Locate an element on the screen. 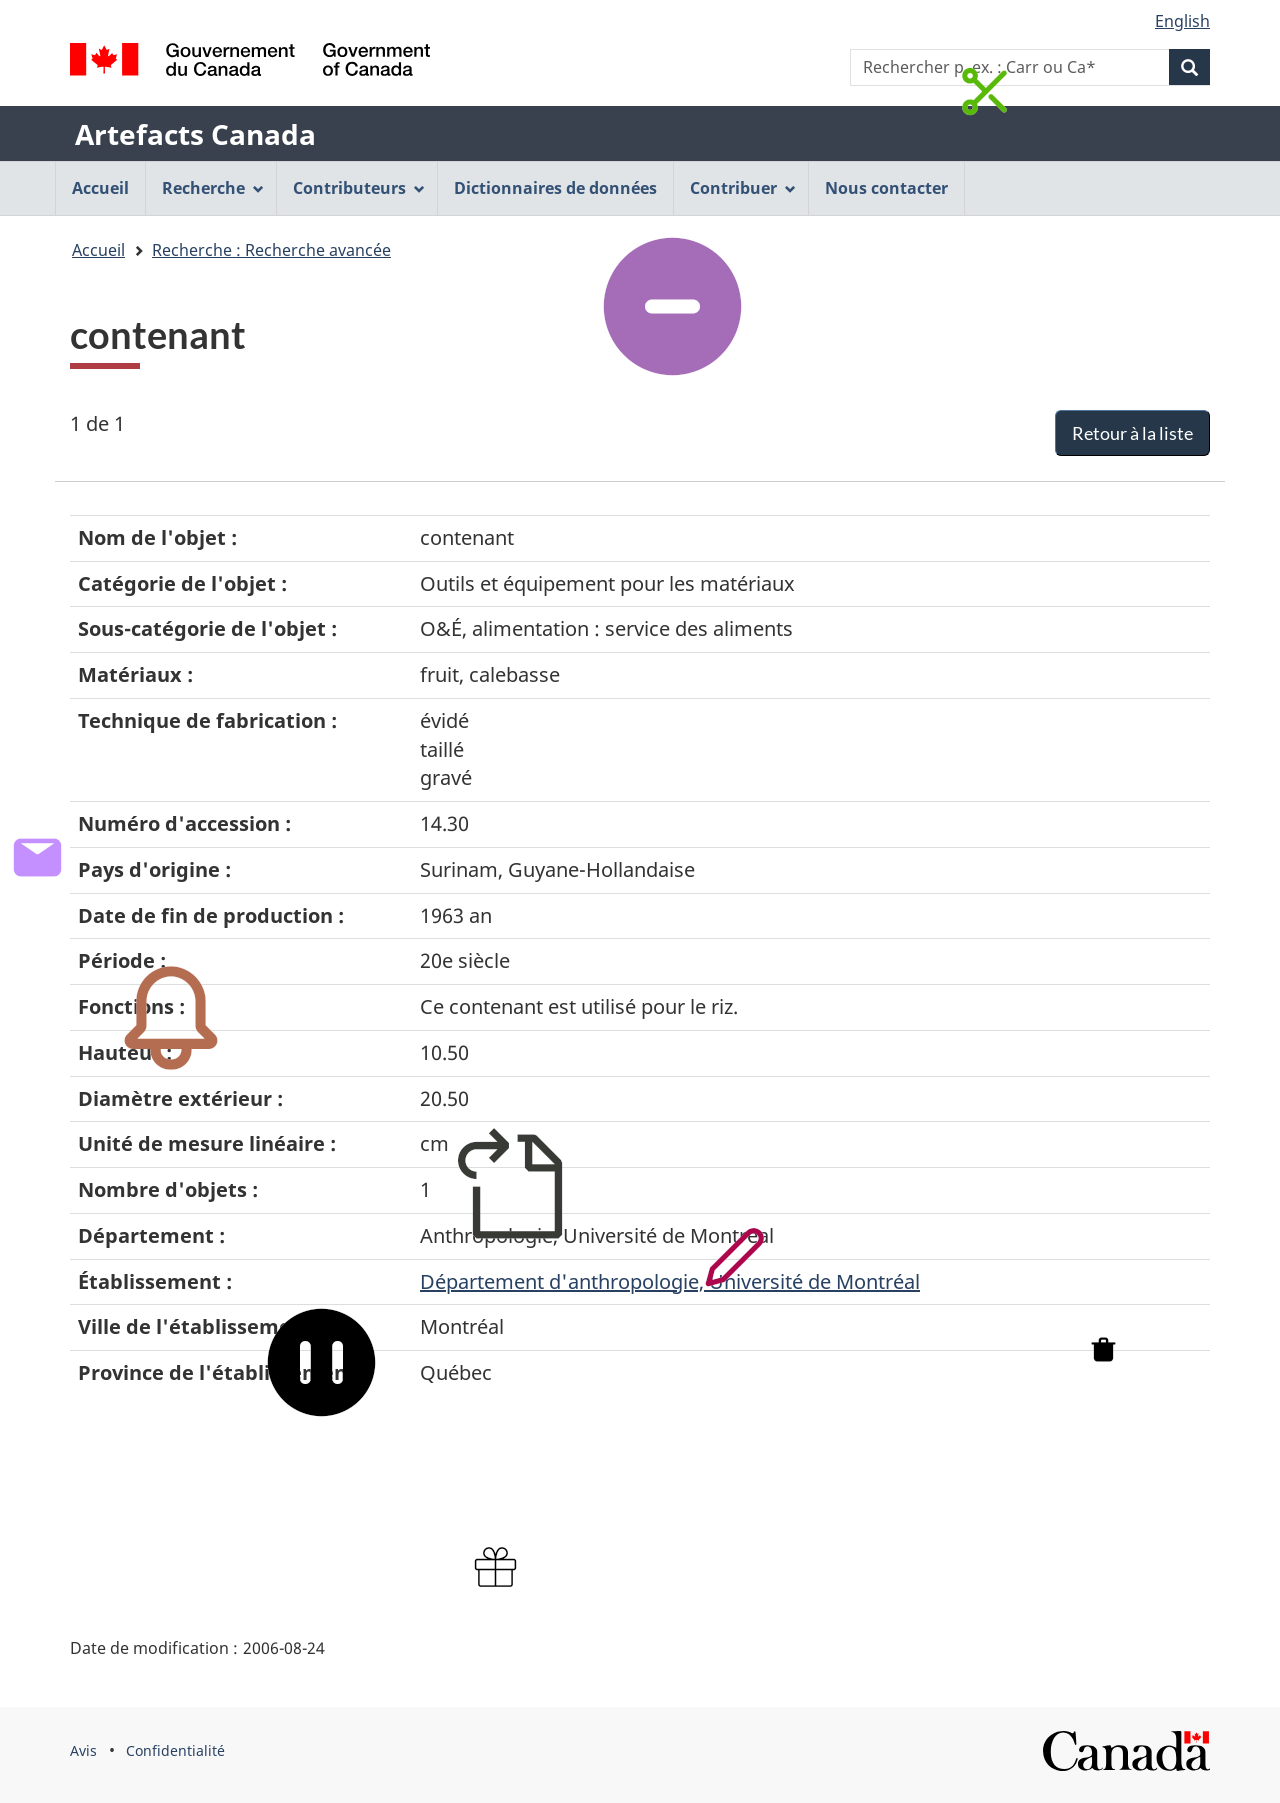 The height and width of the screenshot is (1803, 1280). edit or modify content is located at coordinates (735, 1257).